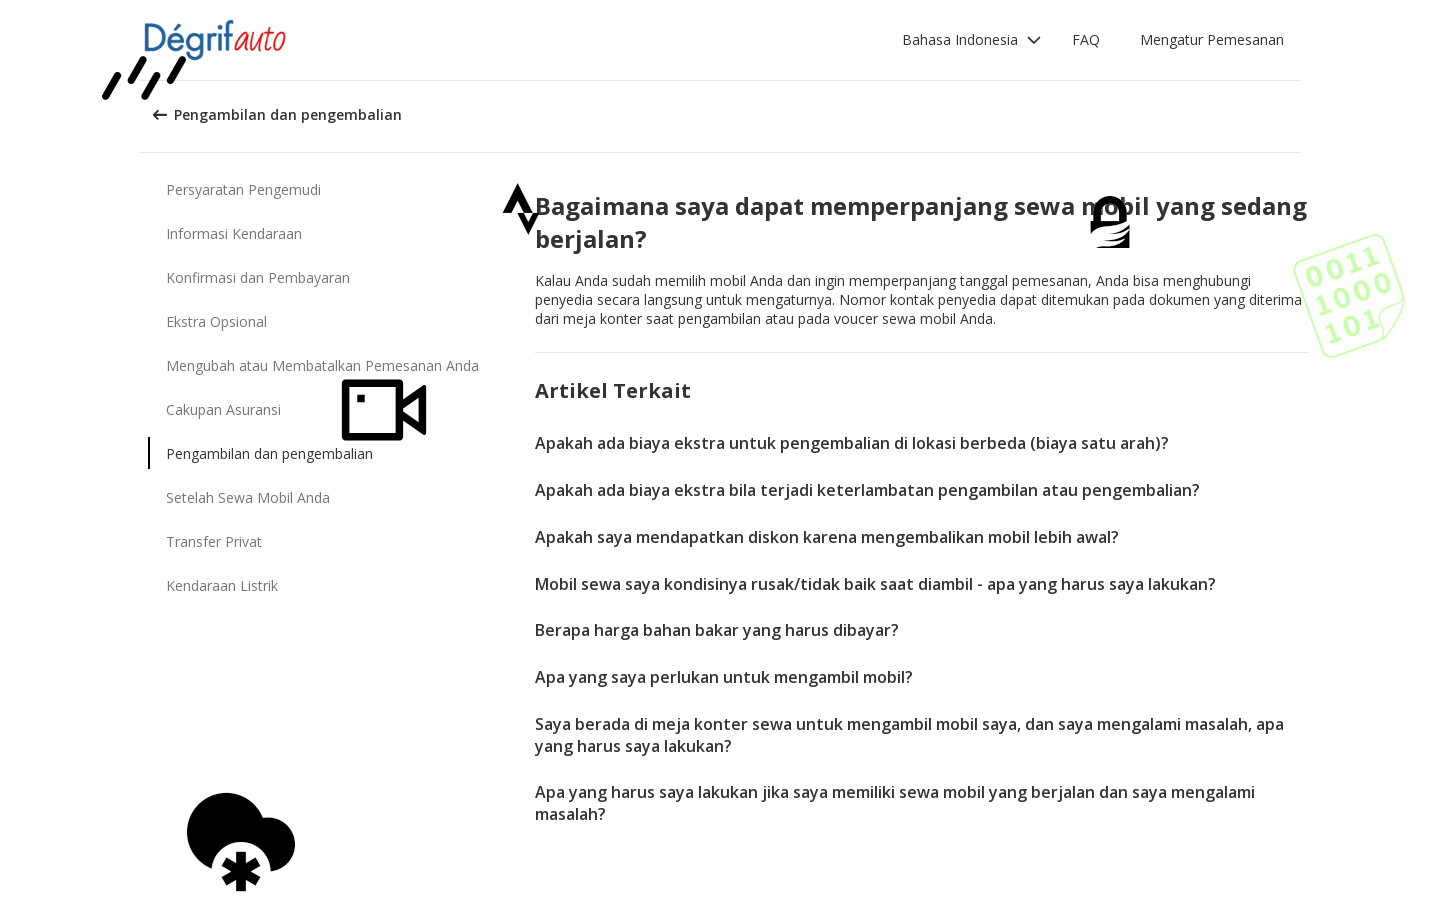 The width and height of the screenshot is (1440, 901). What do you see at coordinates (521, 209) in the screenshot?
I see `open the Strava app` at bounding box center [521, 209].